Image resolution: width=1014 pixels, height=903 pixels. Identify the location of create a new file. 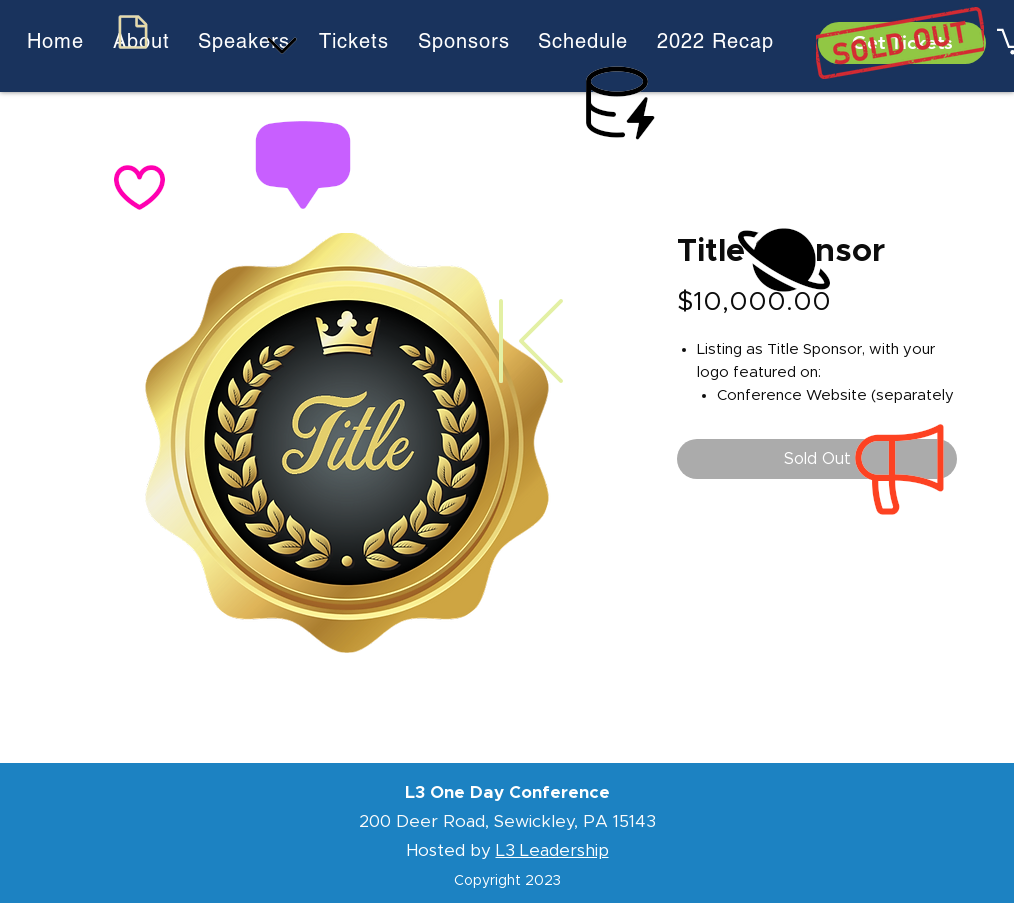
(133, 32).